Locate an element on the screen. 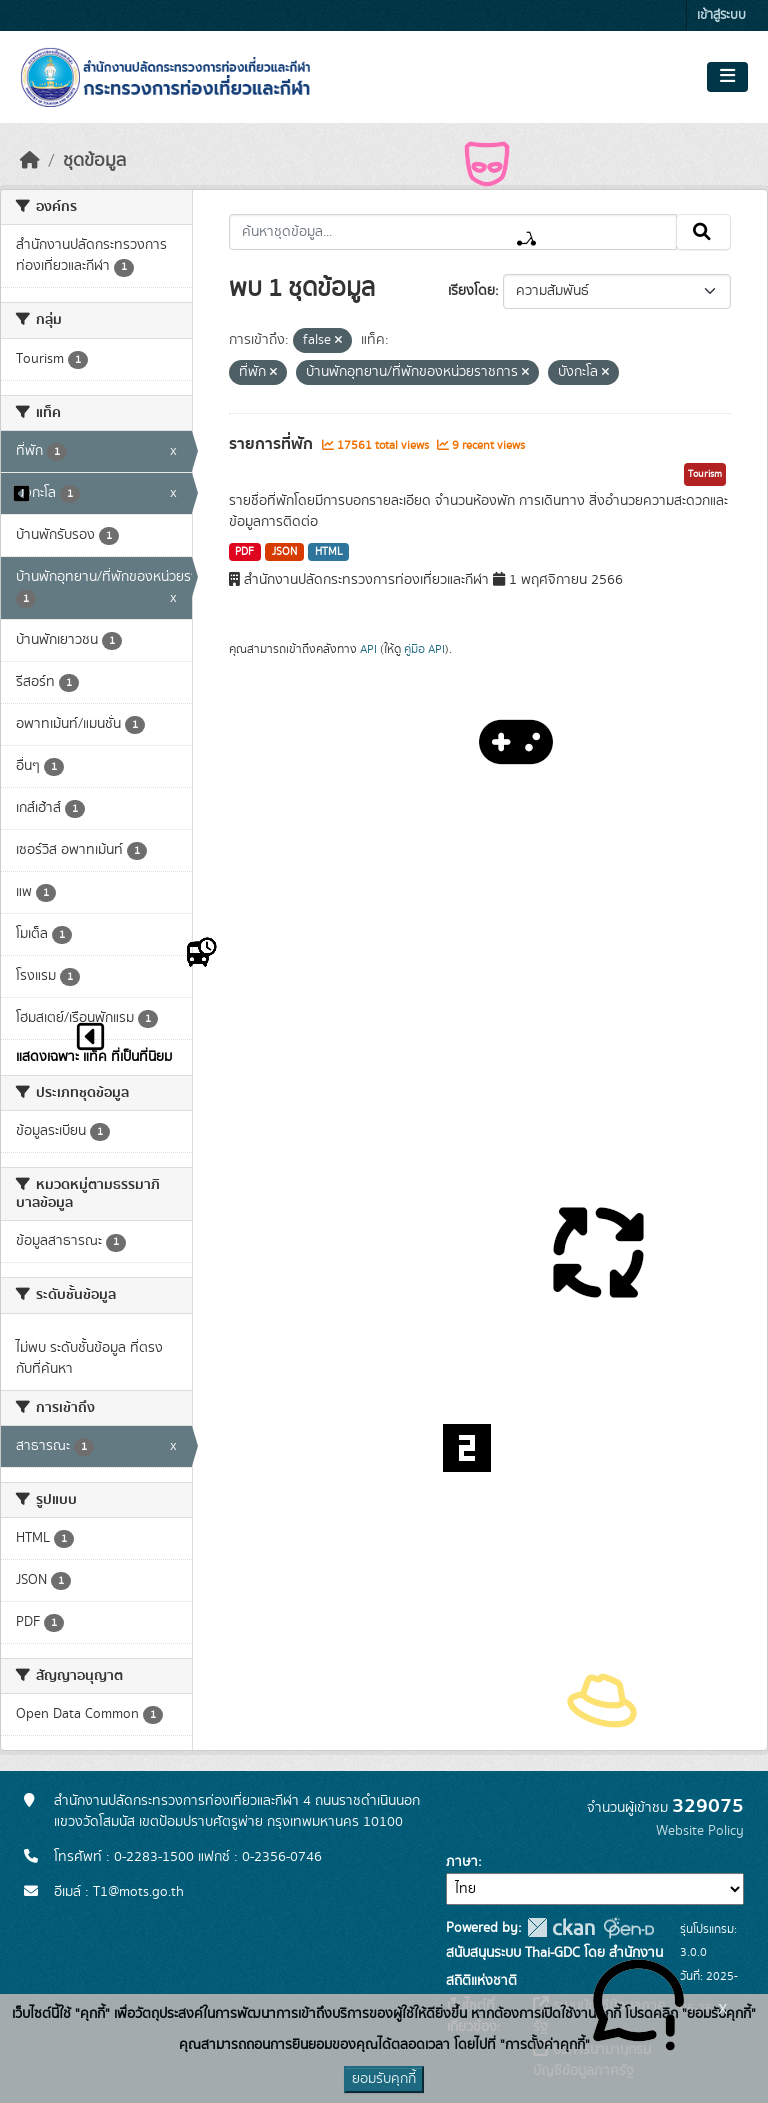  Red Hat brand logo is located at coordinates (602, 1699).